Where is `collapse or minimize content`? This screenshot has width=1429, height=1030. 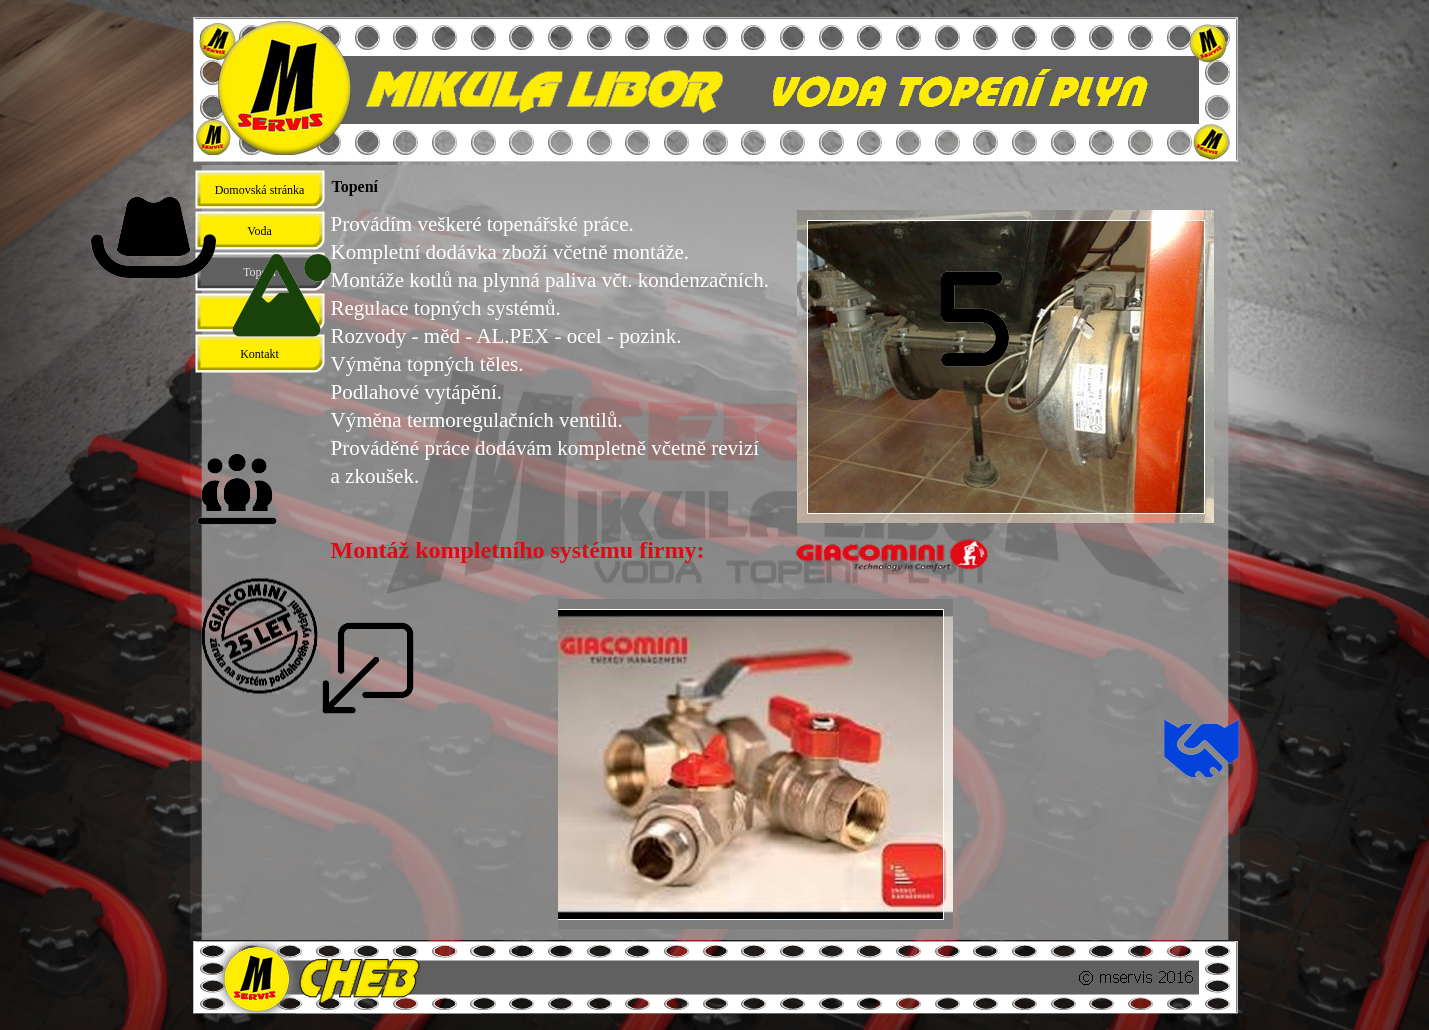 collapse or minimize content is located at coordinates (368, 668).